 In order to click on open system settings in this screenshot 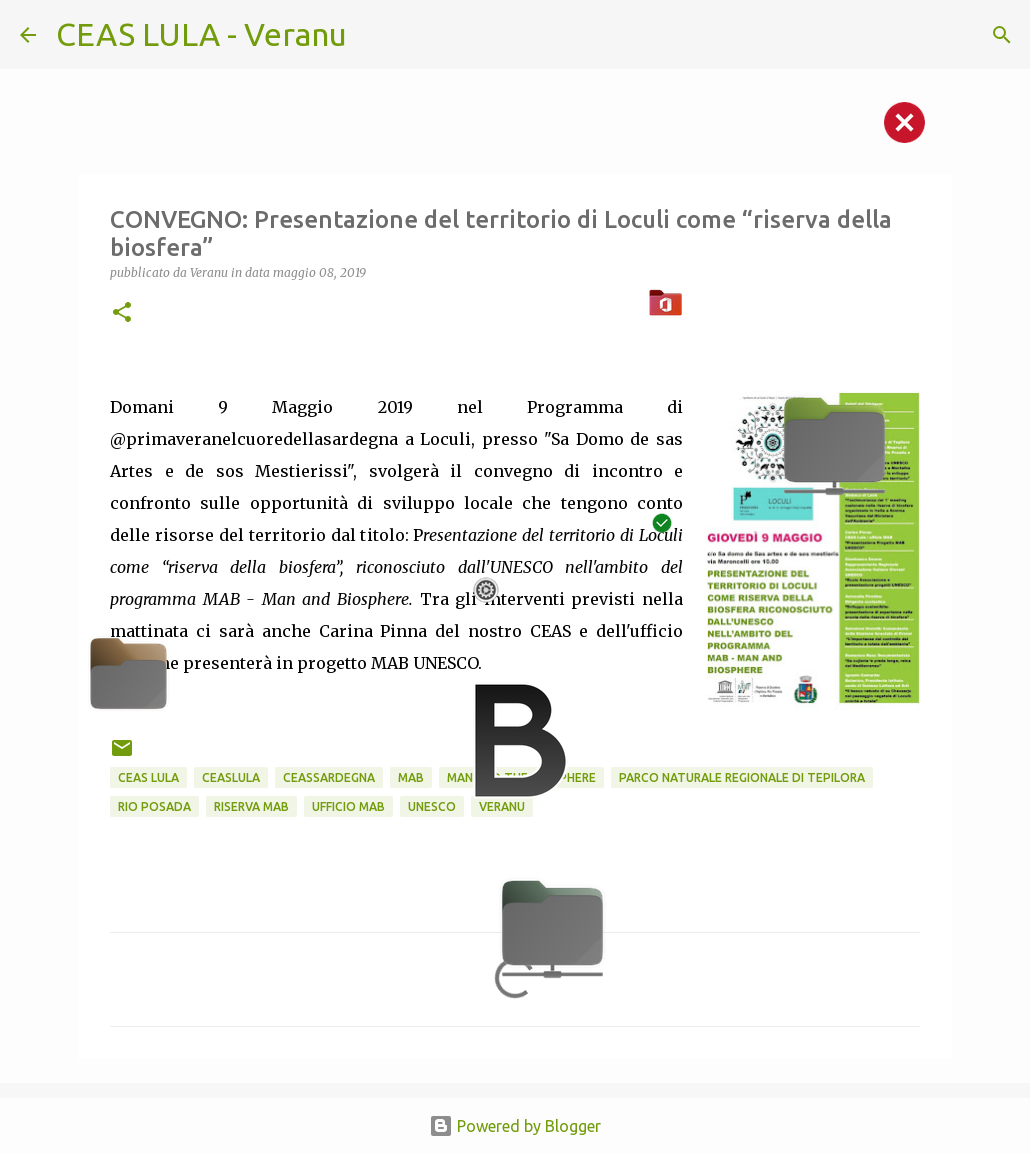, I will do `click(486, 590)`.